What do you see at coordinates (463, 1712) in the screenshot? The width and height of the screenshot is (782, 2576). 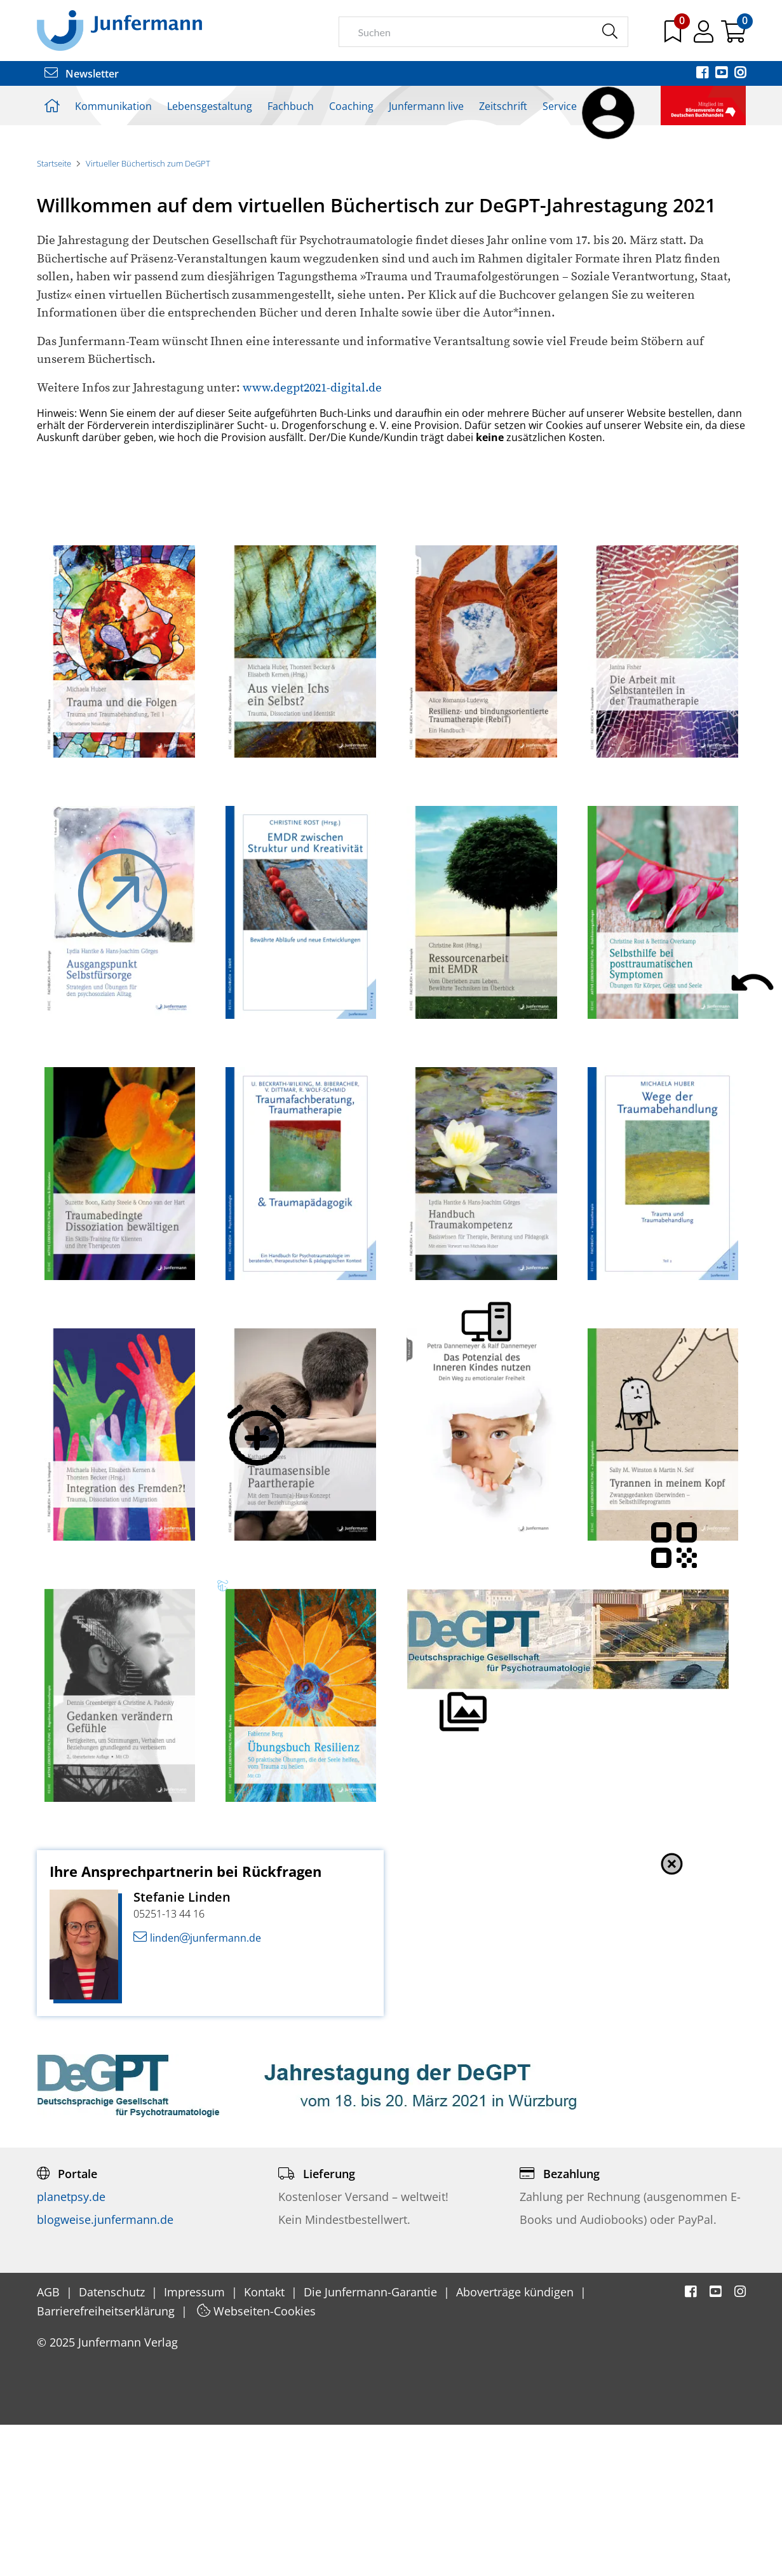 I see `access photo and media library` at bounding box center [463, 1712].